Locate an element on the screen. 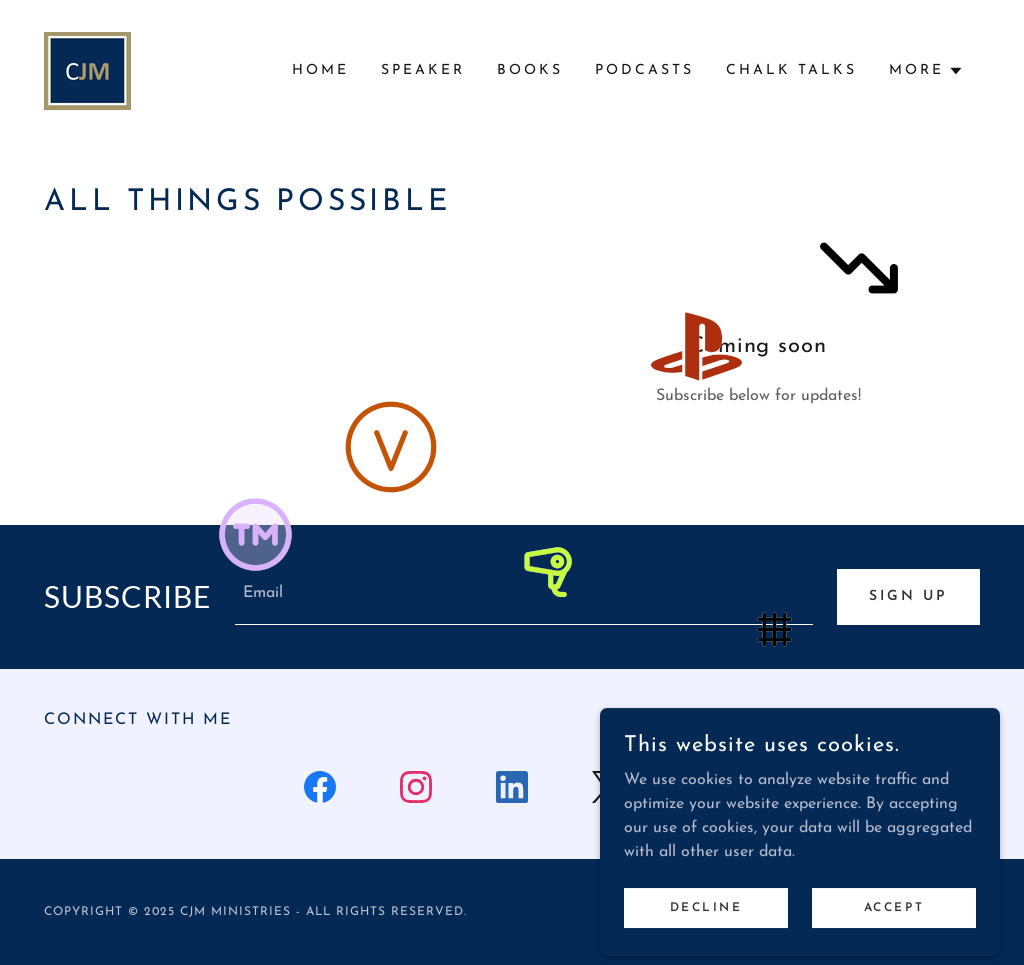 This screenshot has height=965, width=1024. access hair styling or grooming tools is located at coordinates (549, 570).